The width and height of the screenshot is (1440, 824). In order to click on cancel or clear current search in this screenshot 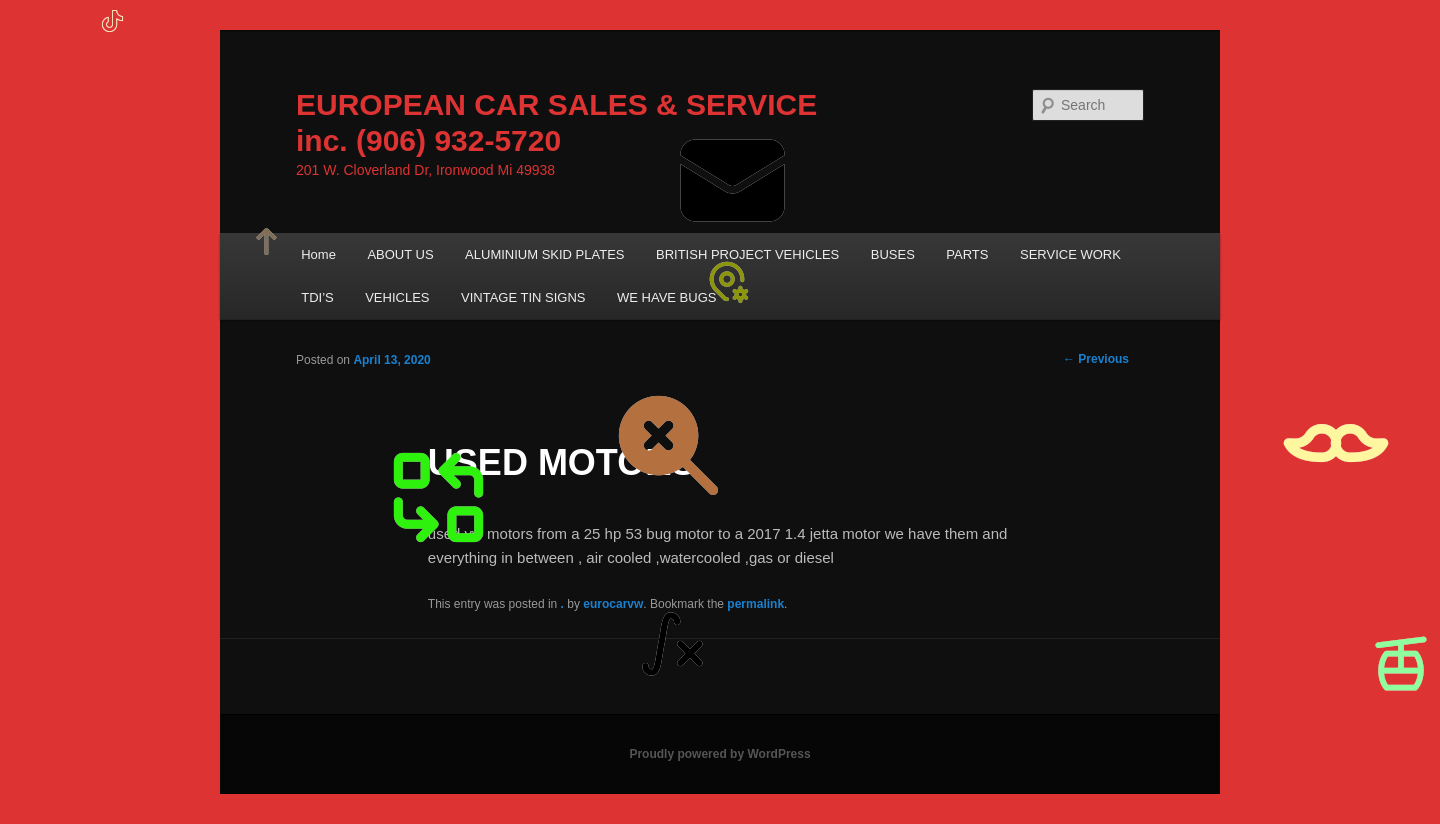, I will do `click(668, 445)`.